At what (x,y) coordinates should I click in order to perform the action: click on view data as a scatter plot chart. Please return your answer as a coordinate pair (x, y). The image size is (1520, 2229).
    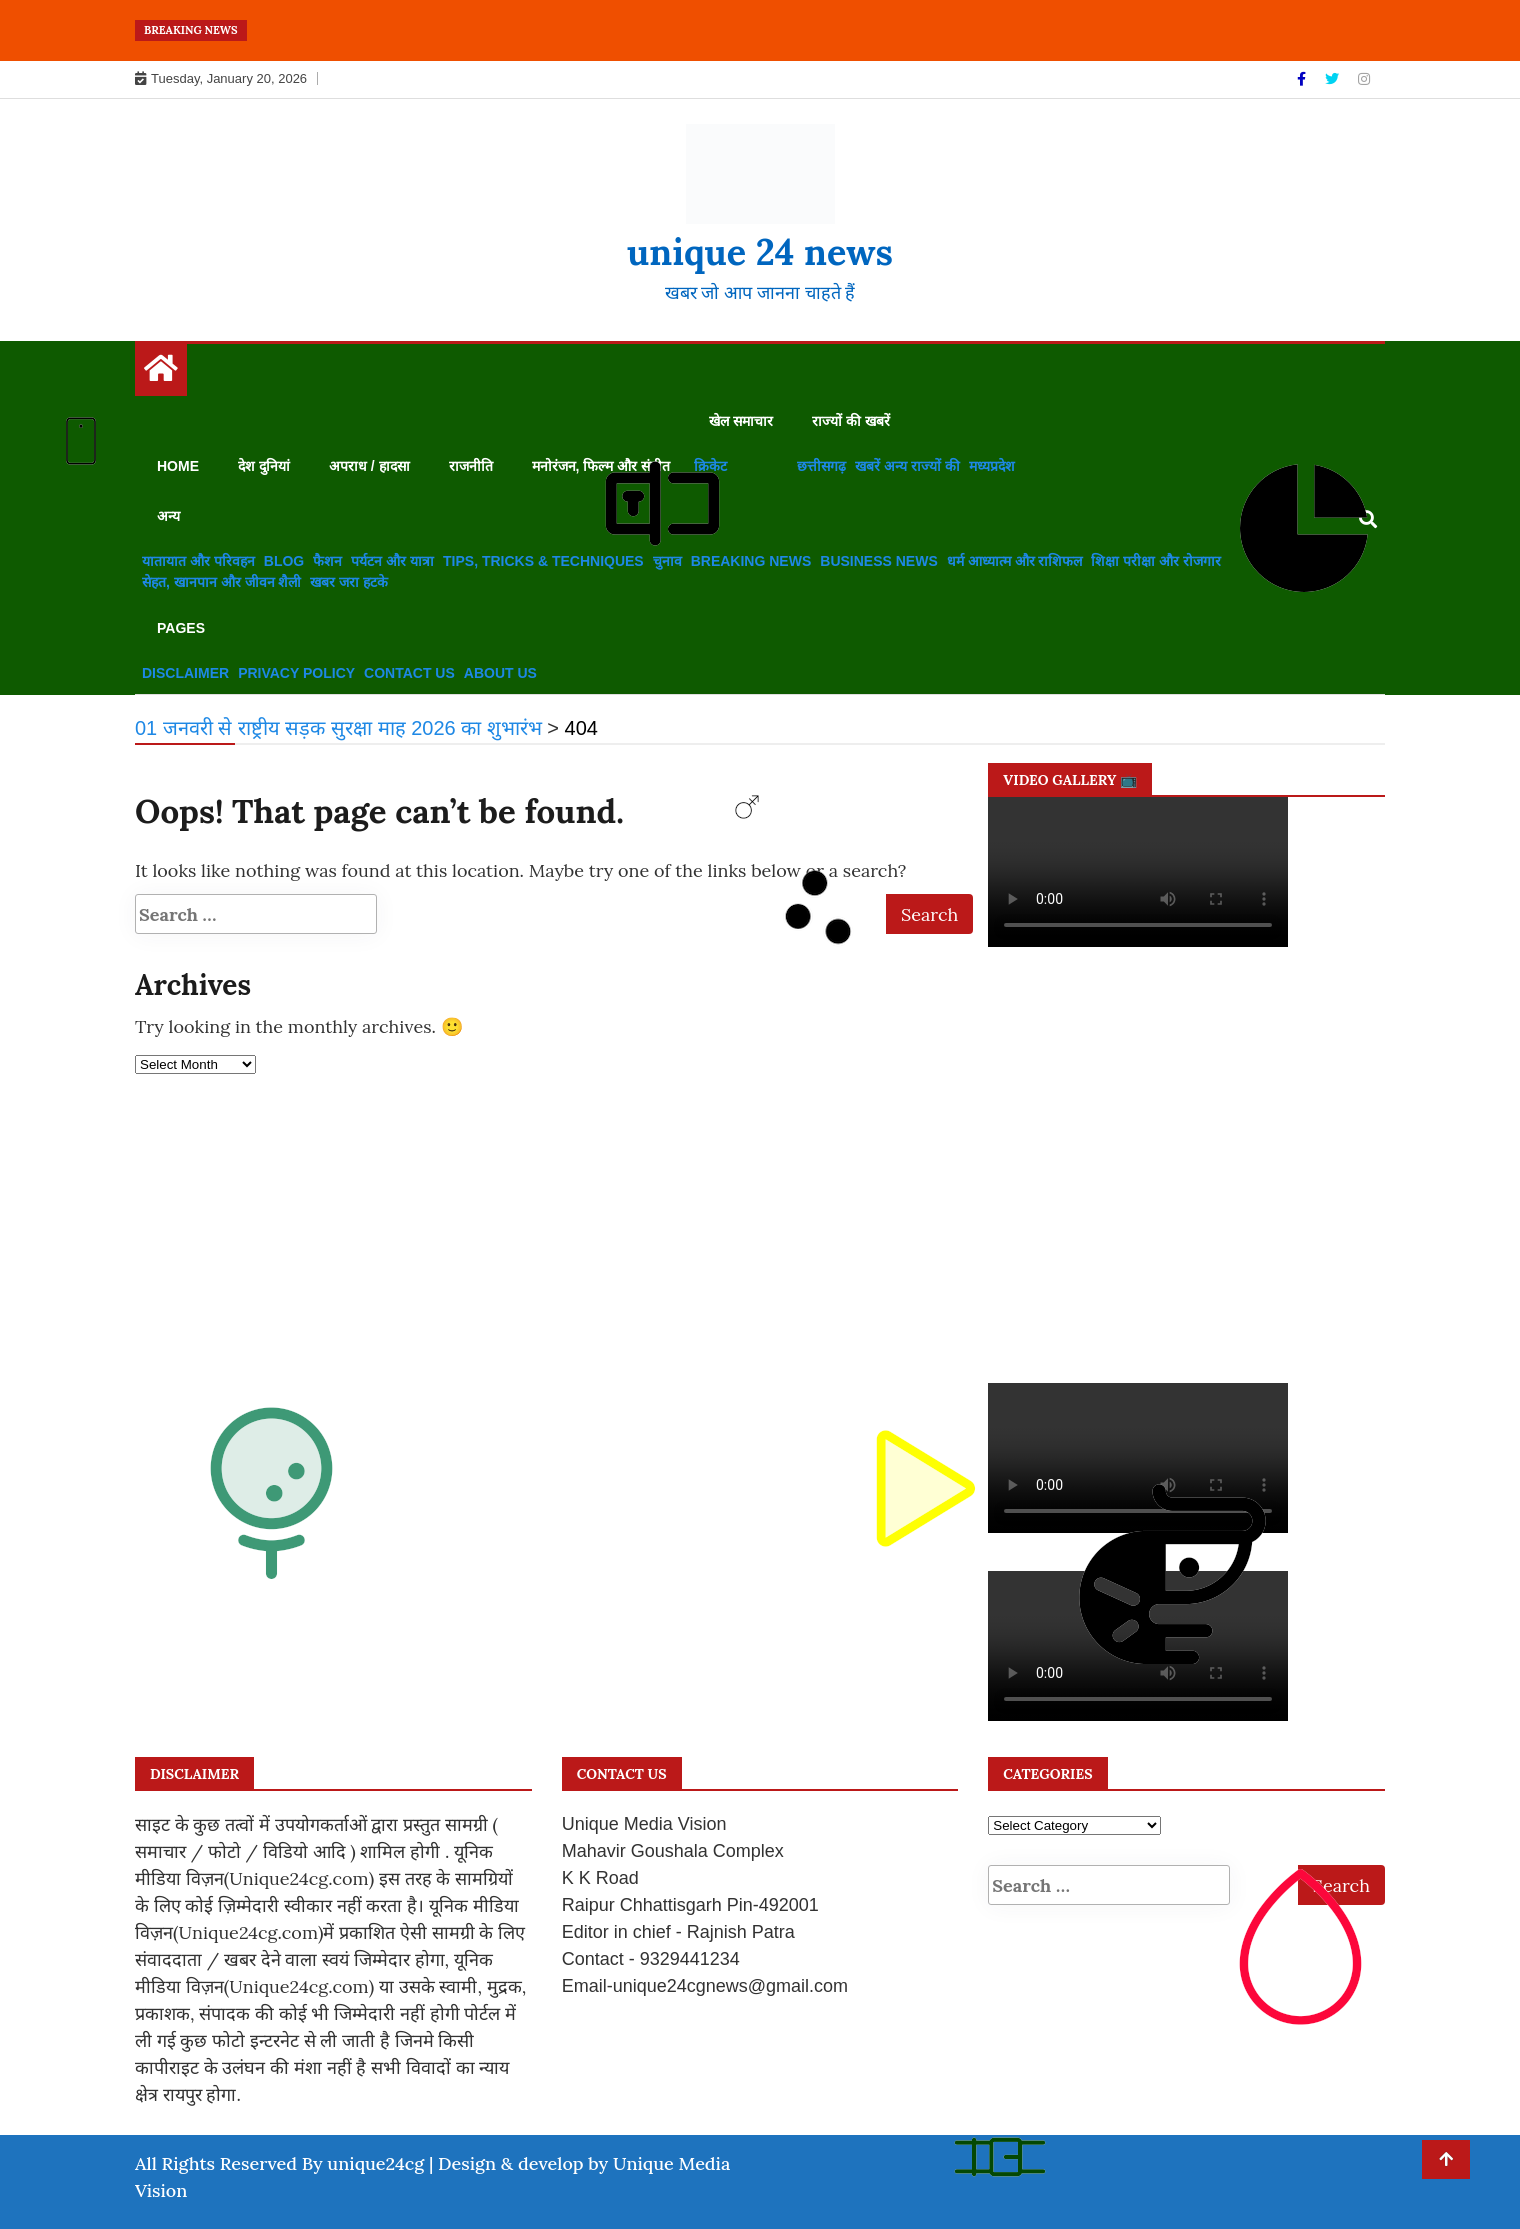
    Looking at the image, I should click on (819, 908).